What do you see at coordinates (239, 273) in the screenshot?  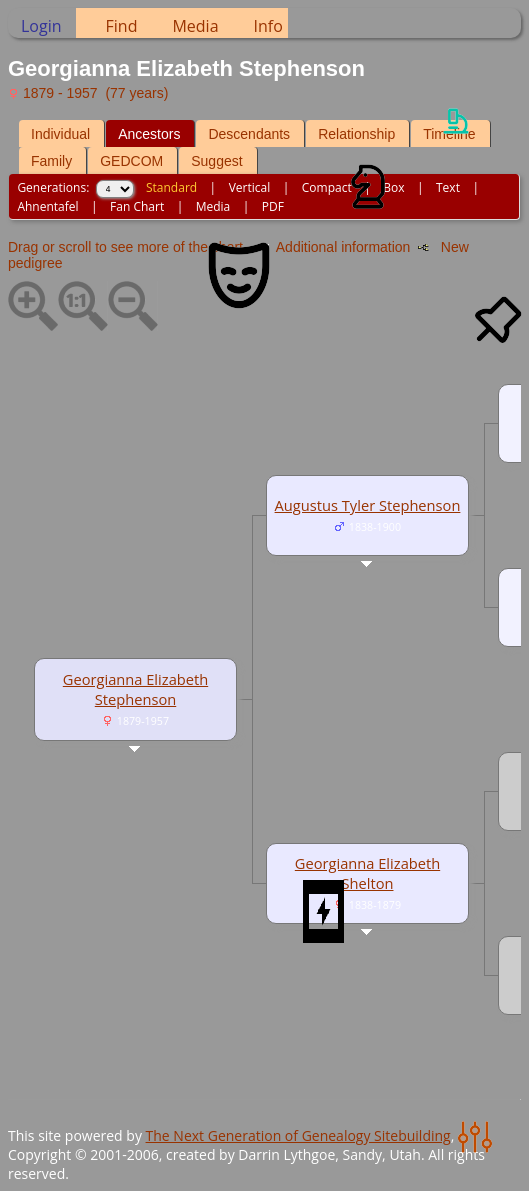 I see `access theater or entertainment content` at bounding box center [239, 273].